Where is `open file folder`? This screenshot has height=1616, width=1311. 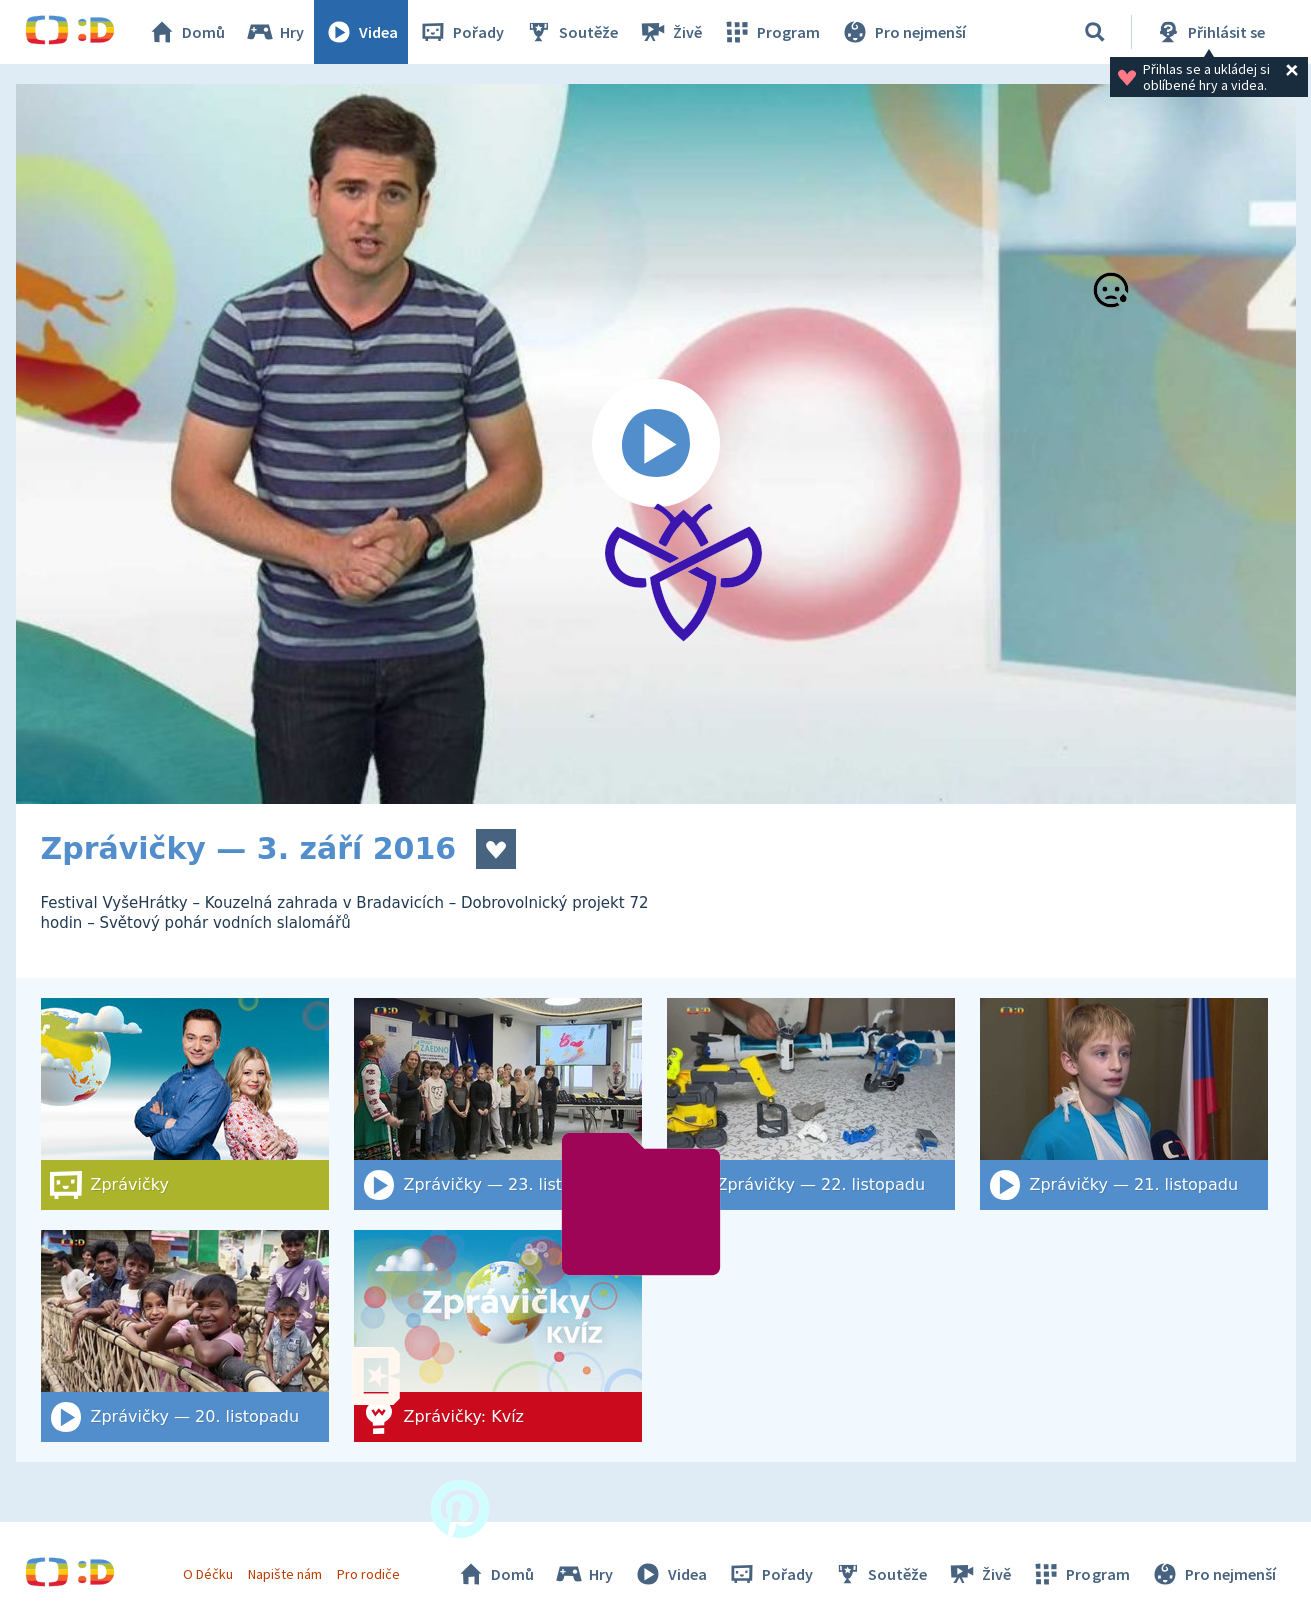 open file folder is located at coordinates (641, 1204).